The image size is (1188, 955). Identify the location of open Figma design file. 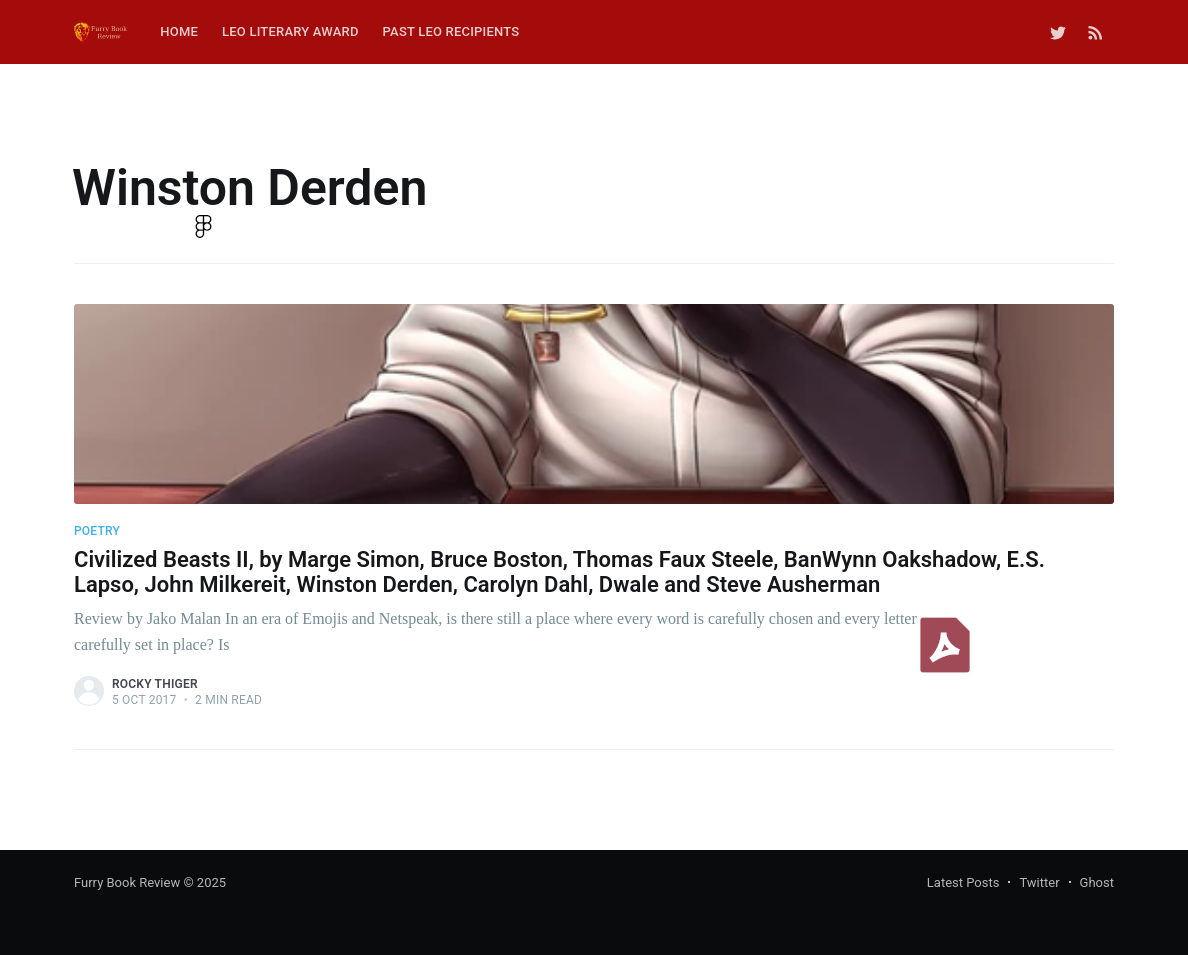
(203, 226).